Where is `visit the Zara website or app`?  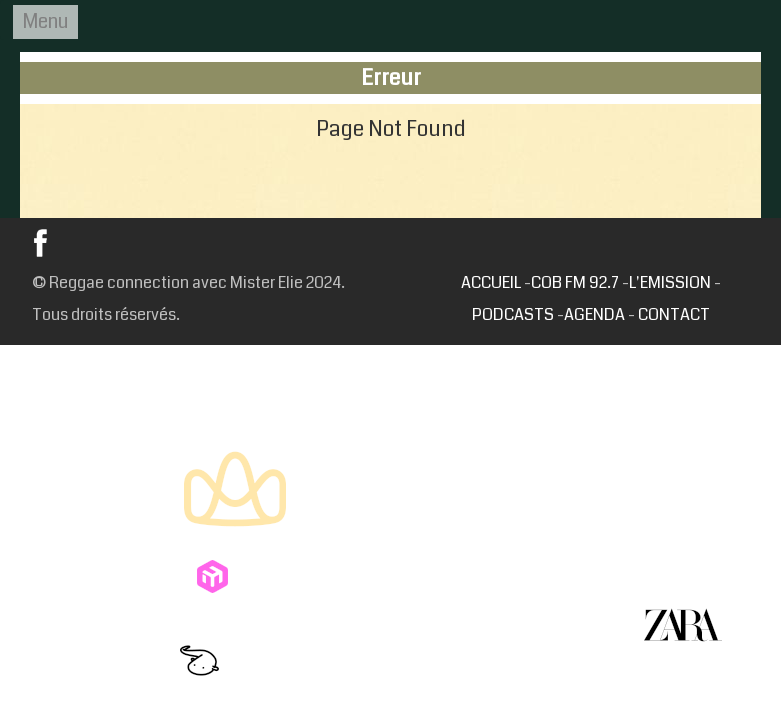 visit the Zara website or app is located at coordinates (683, 625).